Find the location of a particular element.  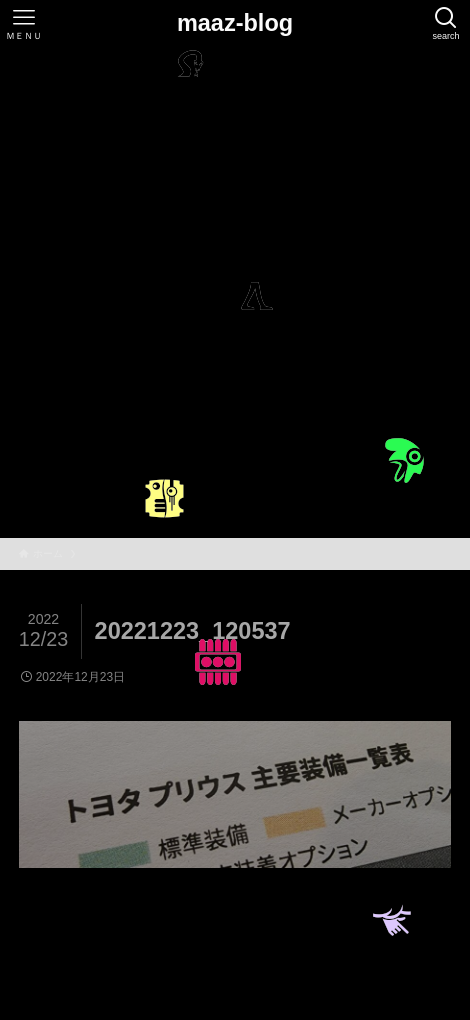

activate a divine power or special ability is located at coordinates (392, 923).